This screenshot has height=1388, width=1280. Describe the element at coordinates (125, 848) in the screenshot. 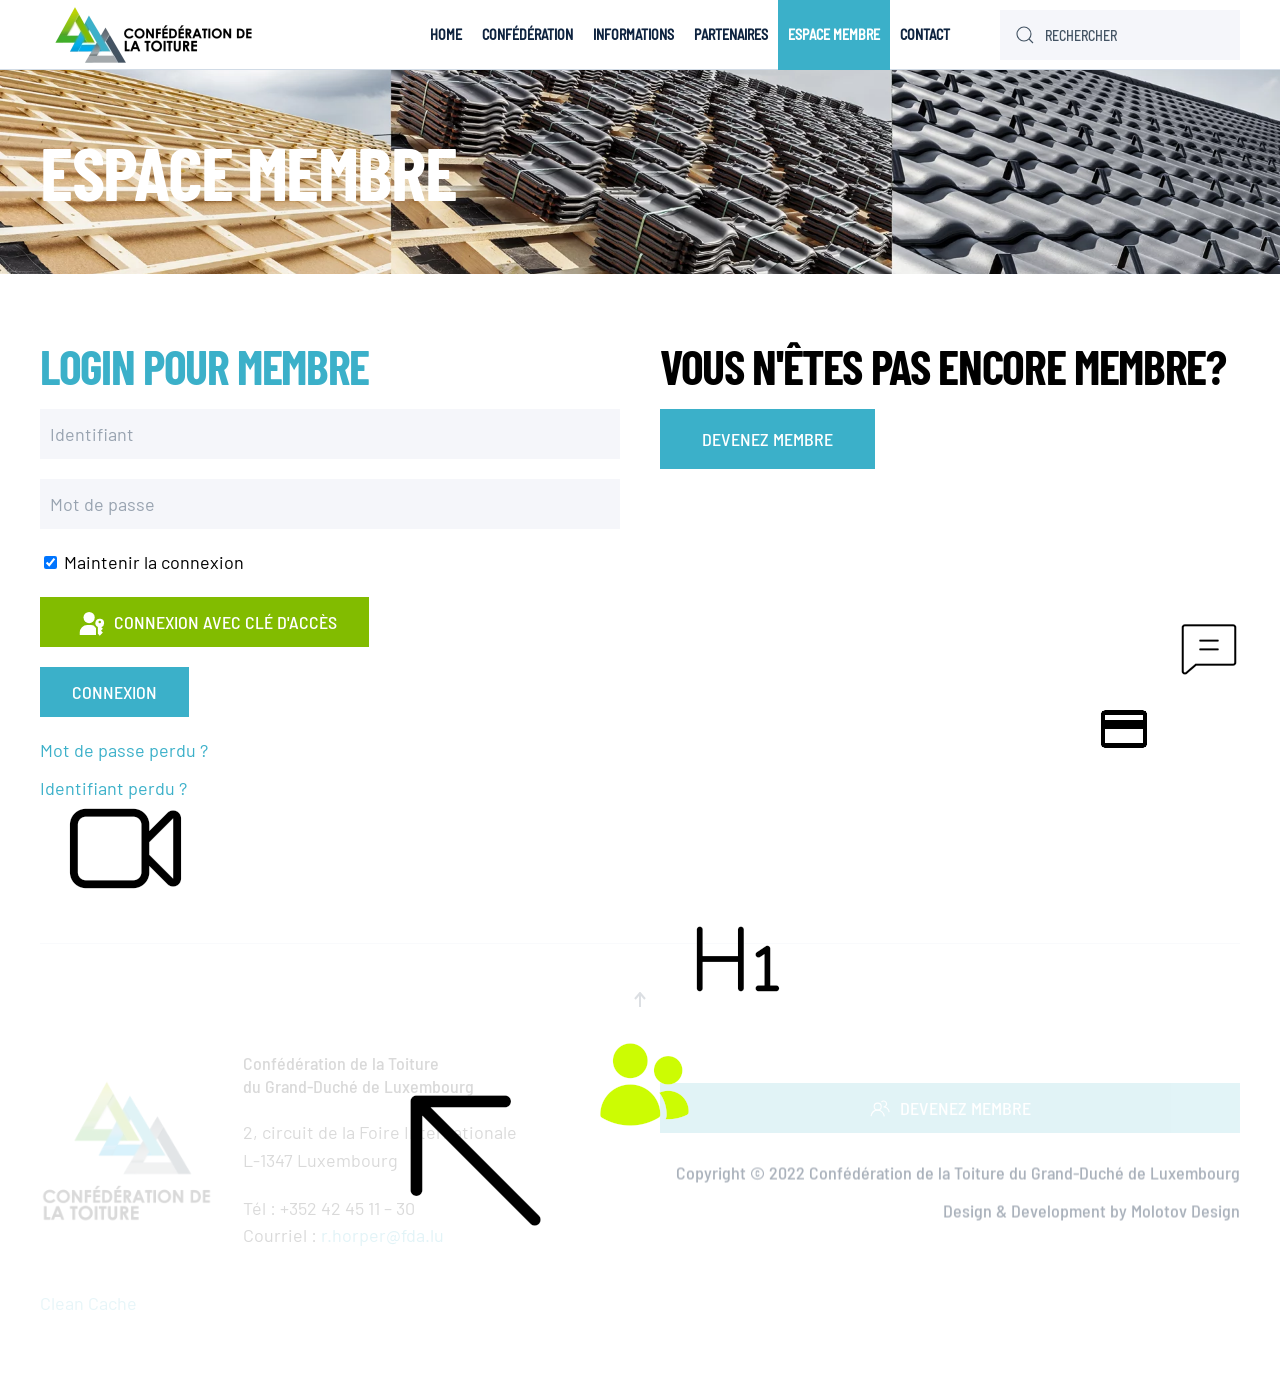

I see `start a video call` at that location.